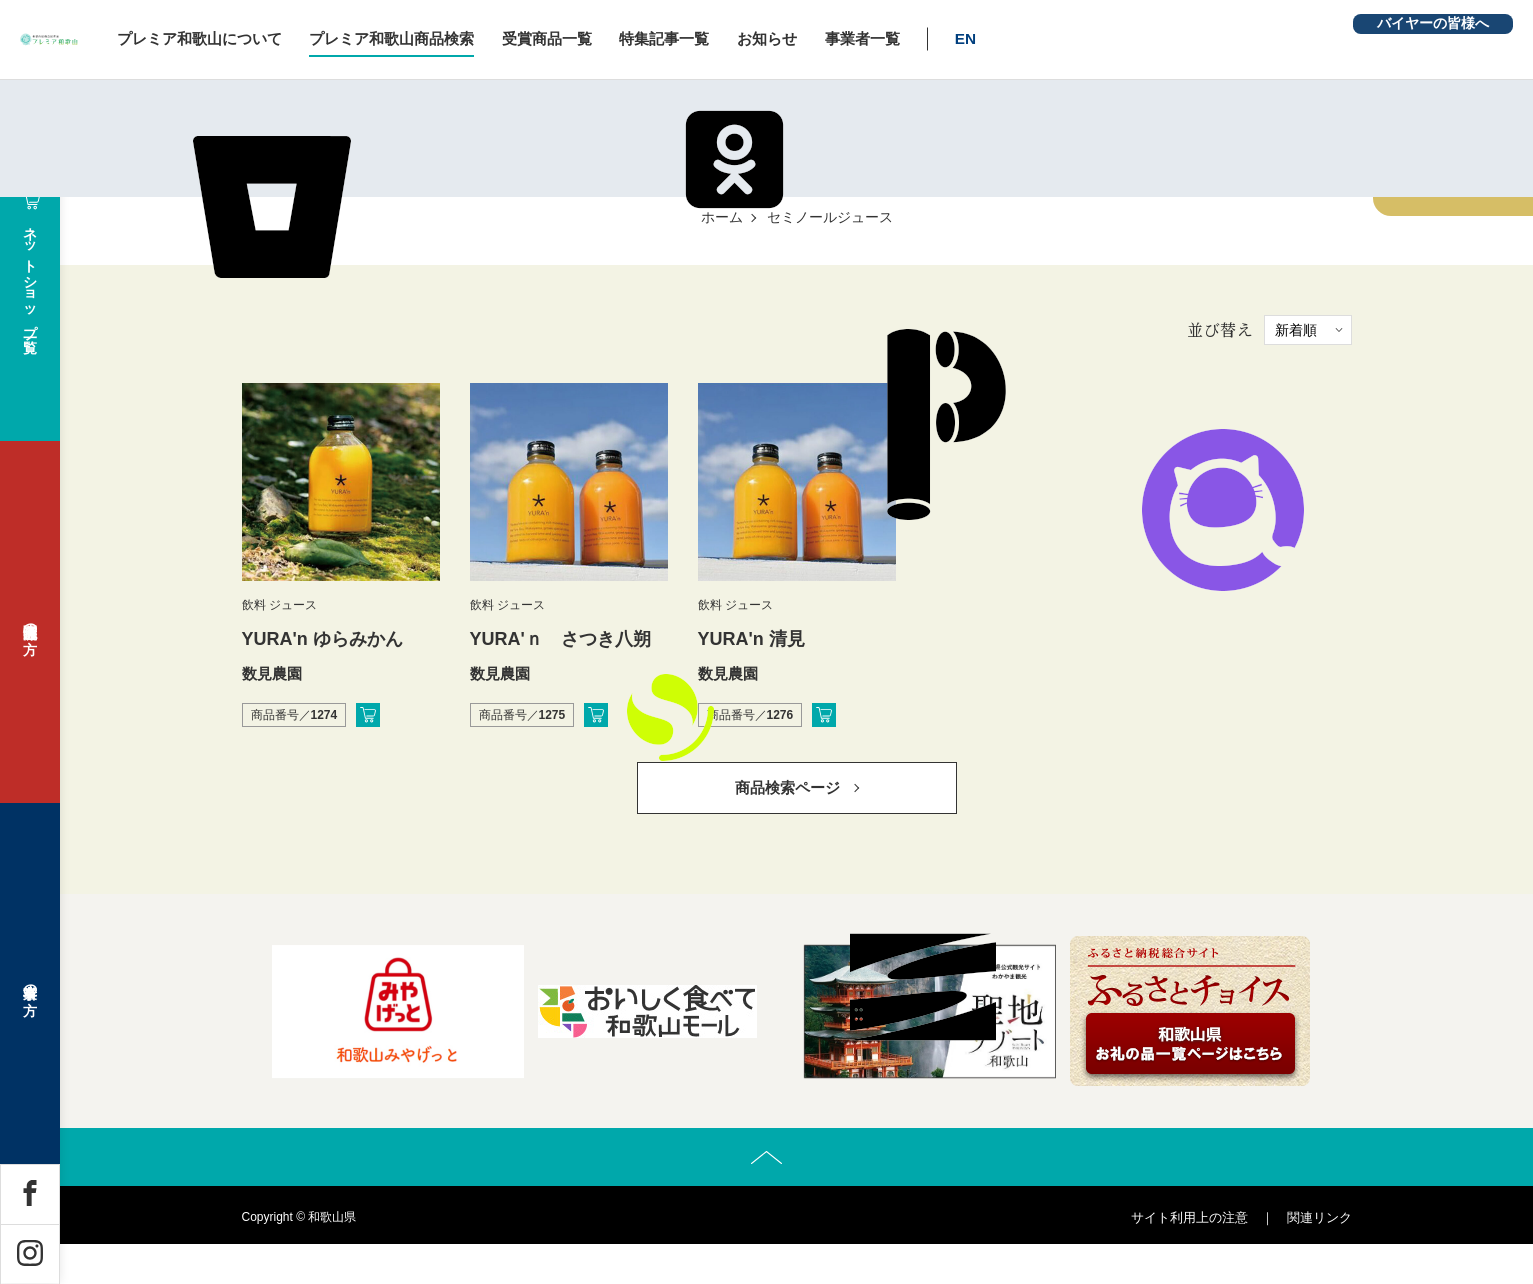  I want to click on opensearch branding or product logo, so click(670, 717).